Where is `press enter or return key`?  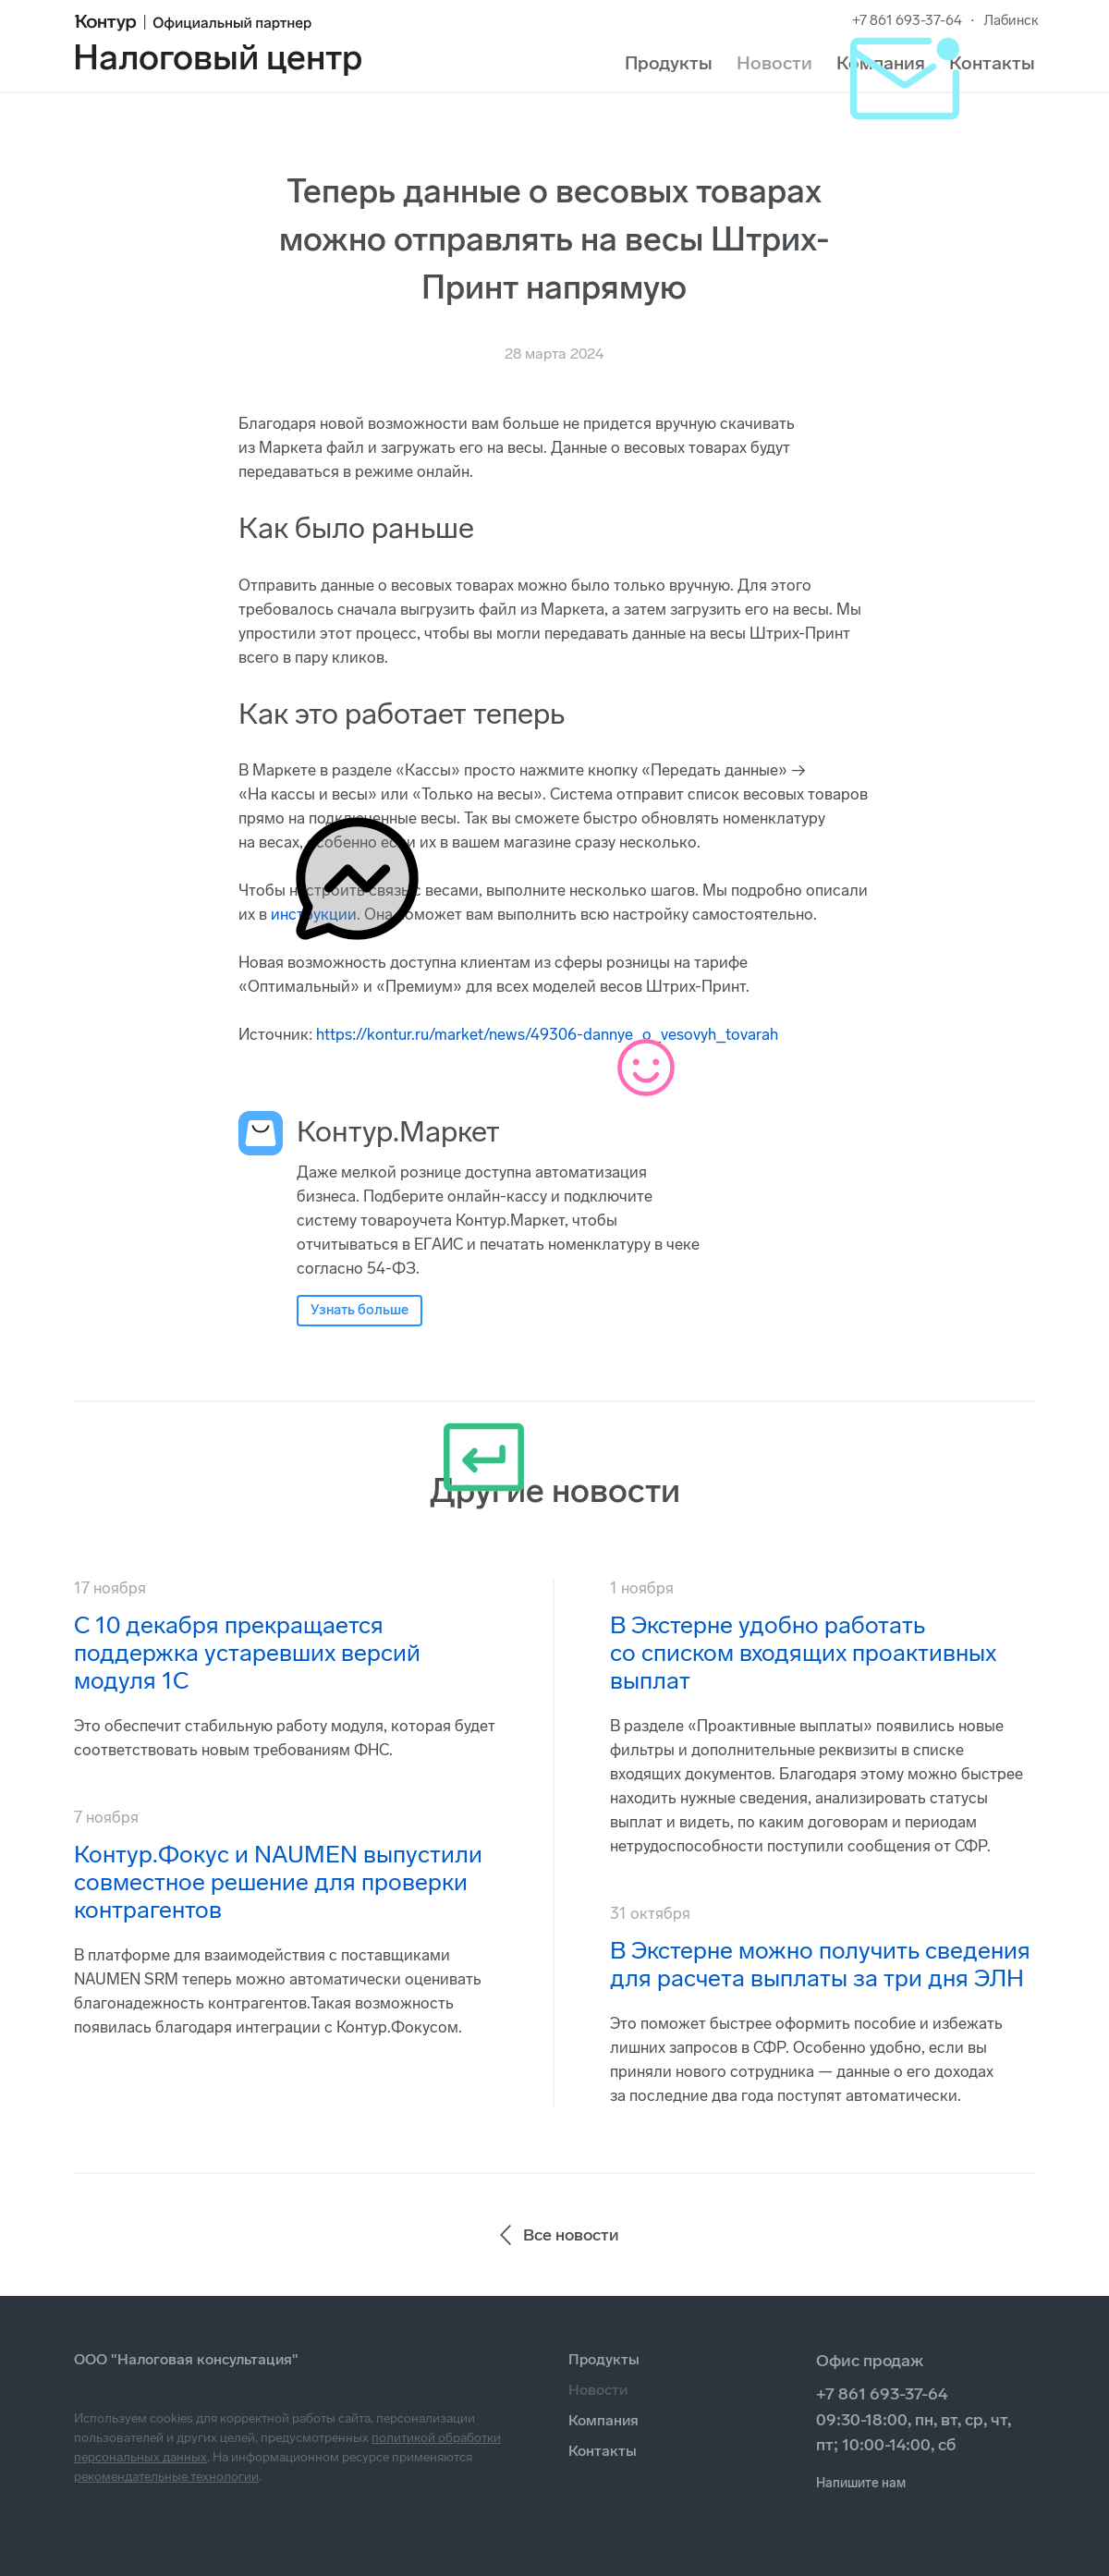 press enter or return key is located at coordinates (483, 1457).